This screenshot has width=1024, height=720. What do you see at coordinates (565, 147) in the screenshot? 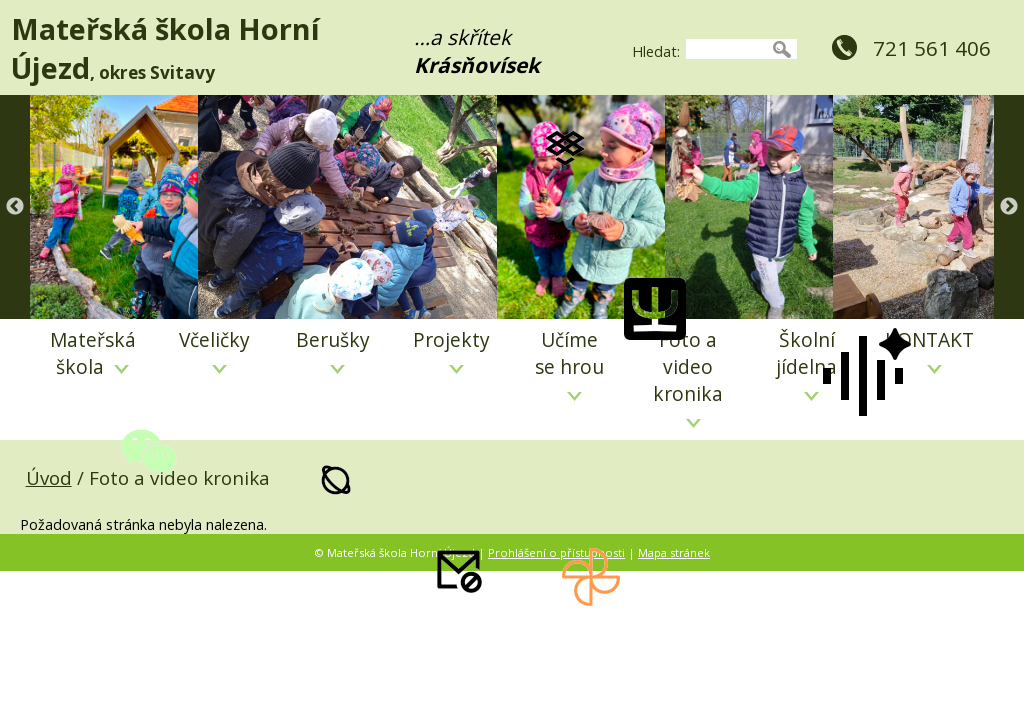
I see `open dropbox app` at bounding box center [565, 147].